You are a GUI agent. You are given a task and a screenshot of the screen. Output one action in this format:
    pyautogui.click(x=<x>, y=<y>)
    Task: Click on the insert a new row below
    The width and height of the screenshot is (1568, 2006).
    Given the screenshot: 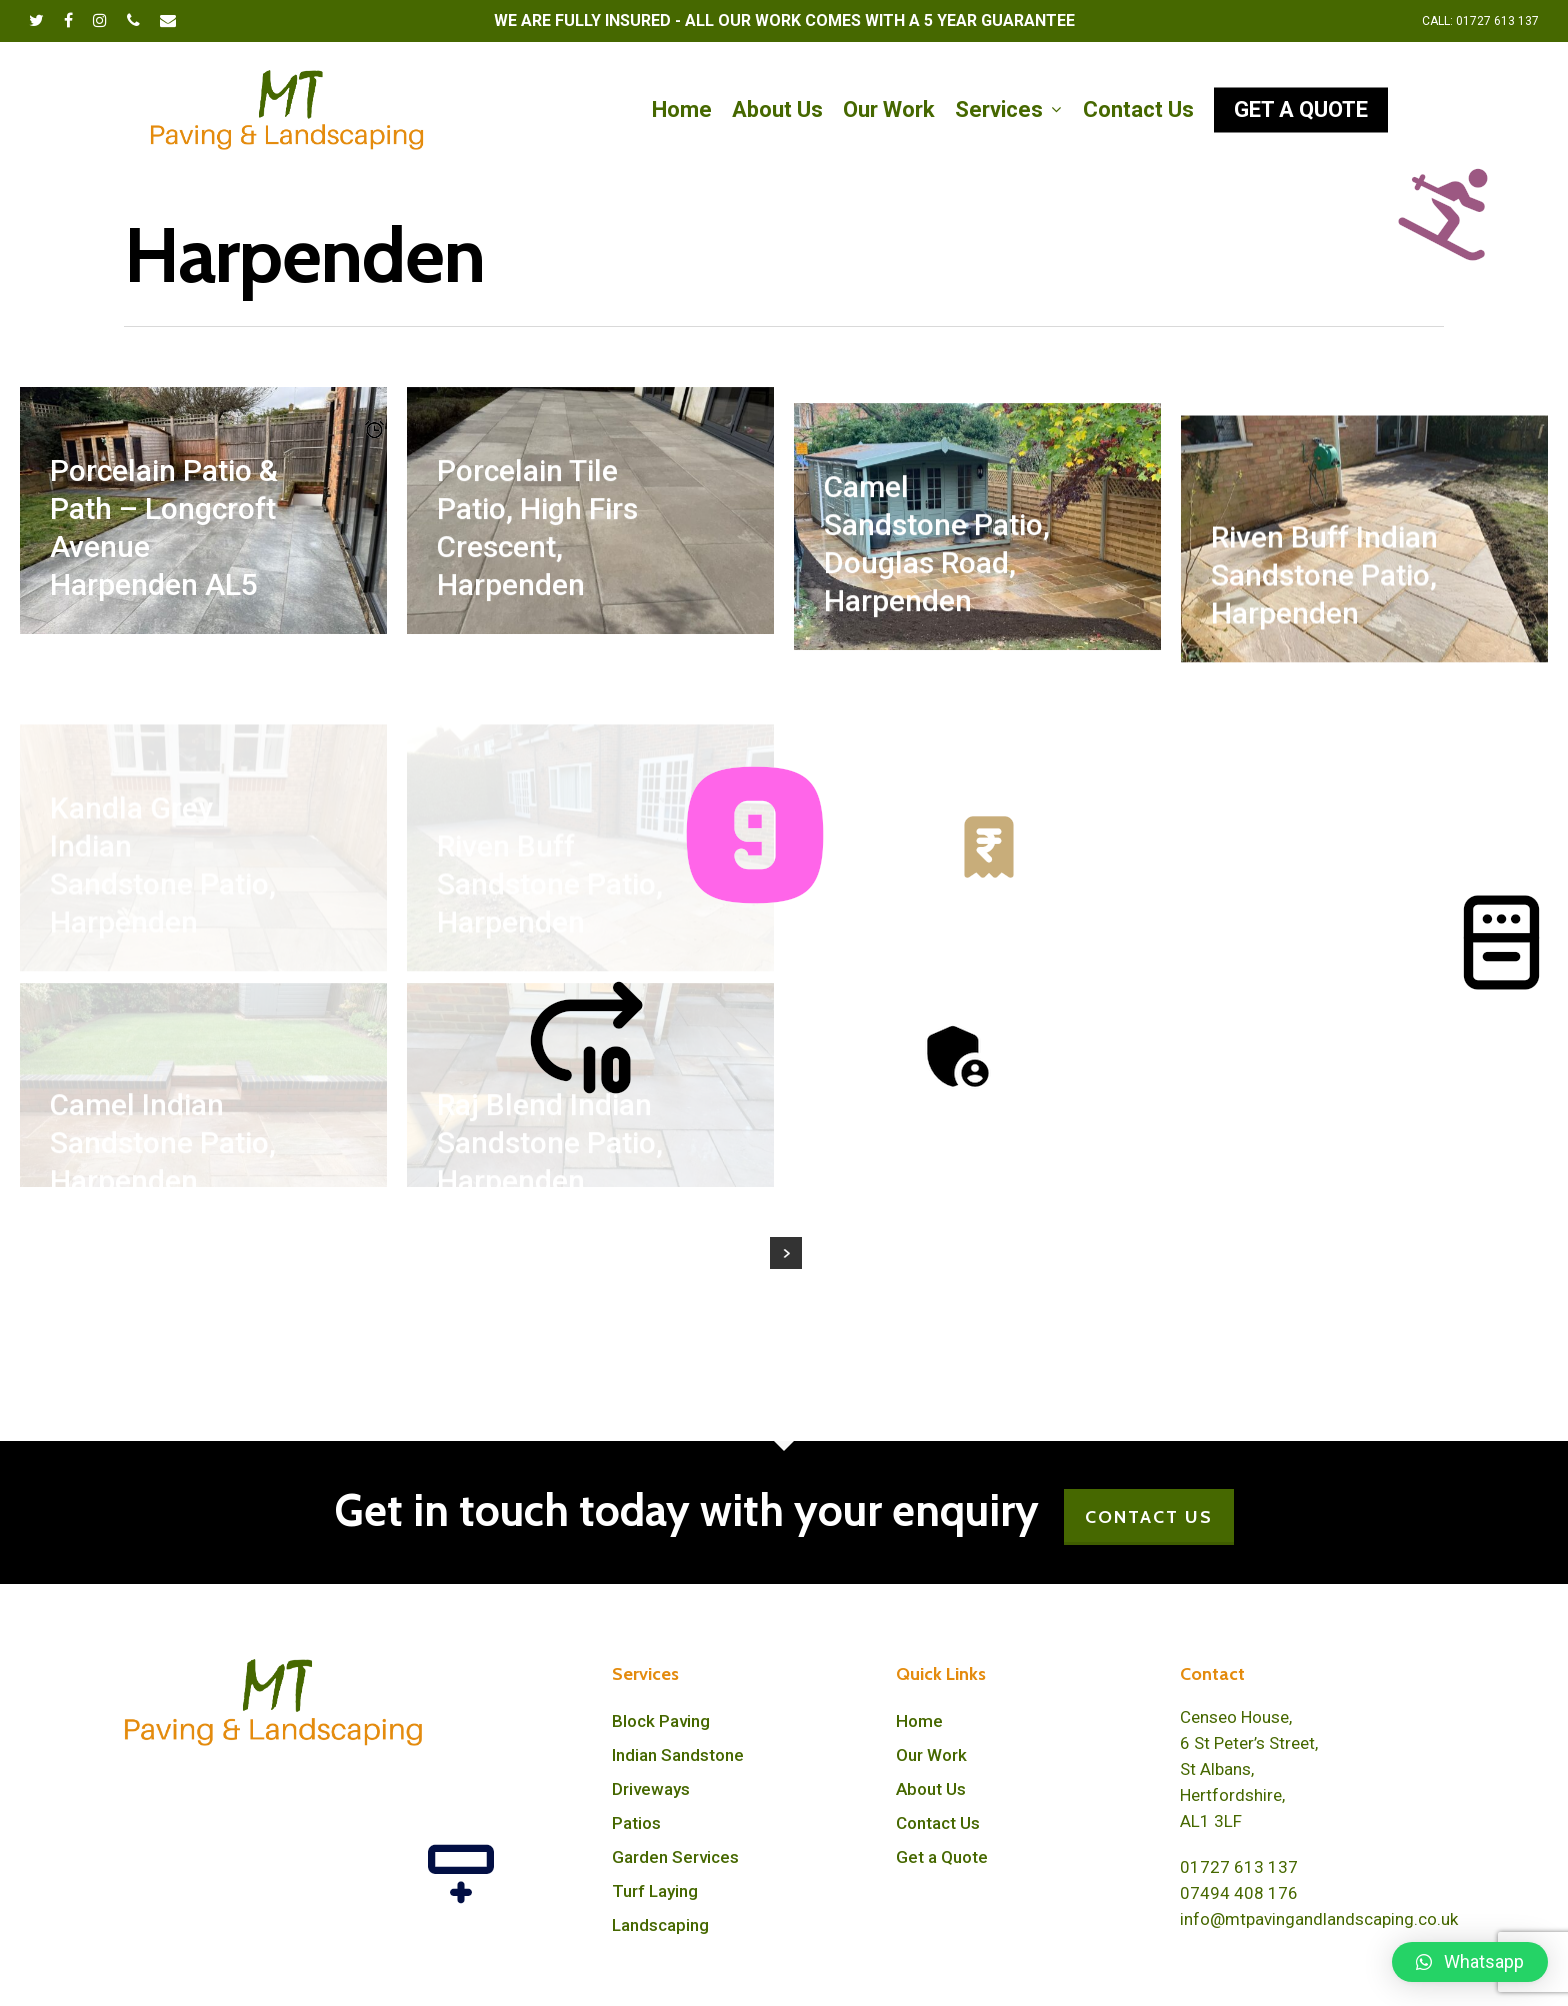 What is the action you would take?
    pyautogui.click(x=461, y=1874)
    